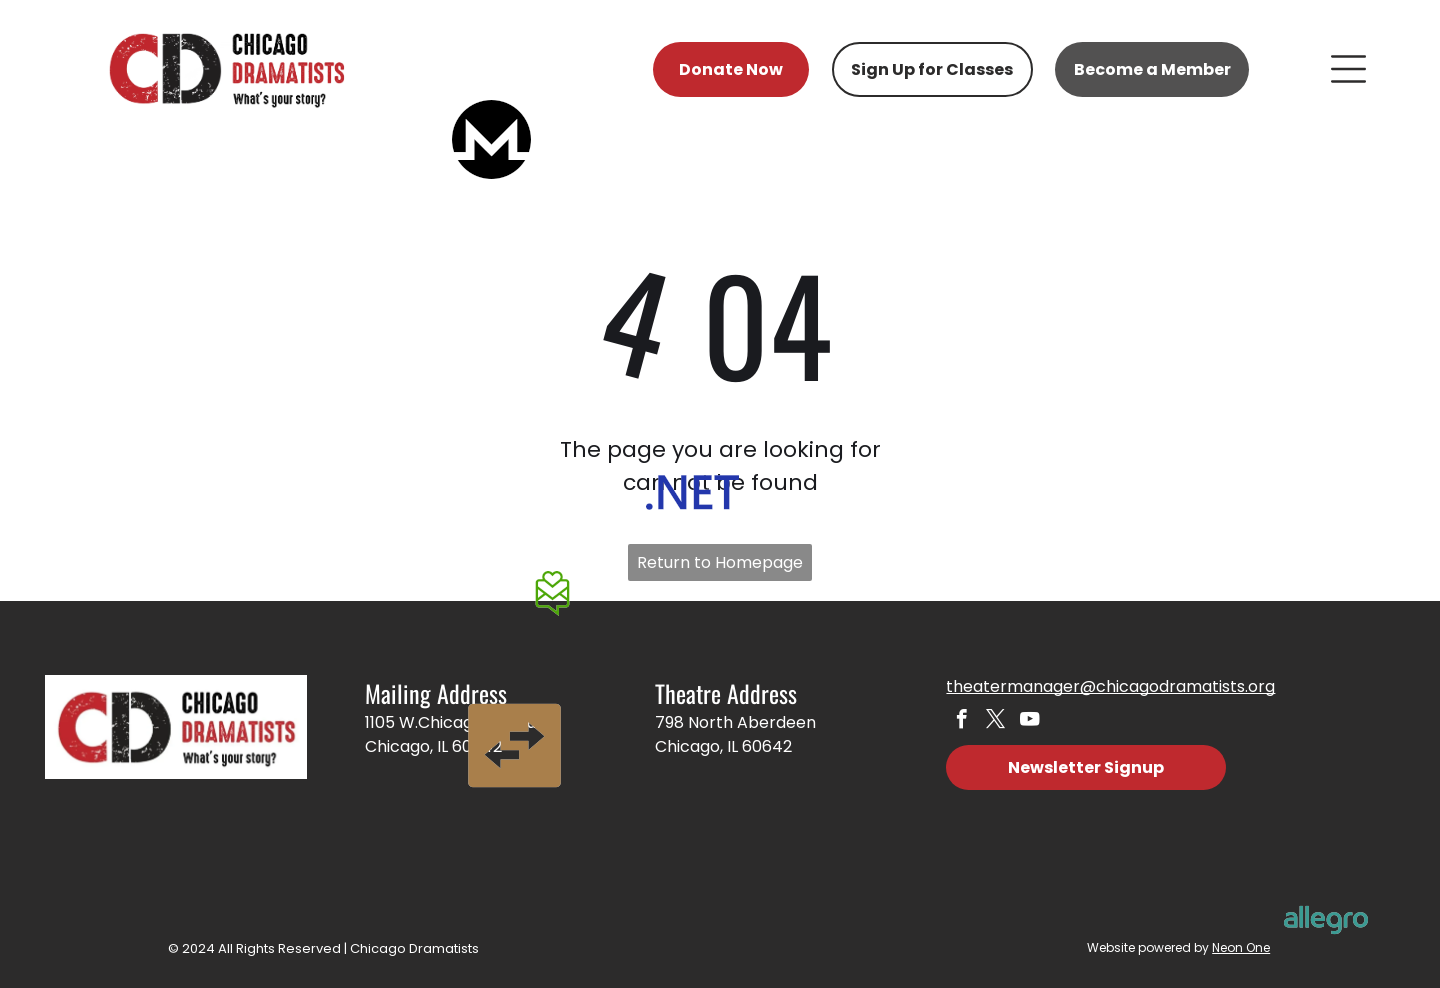  What do you see at coordinates (514, 745) in the screenshot?
I see `swap or exchange currencies` at bounding box center [514, 745].